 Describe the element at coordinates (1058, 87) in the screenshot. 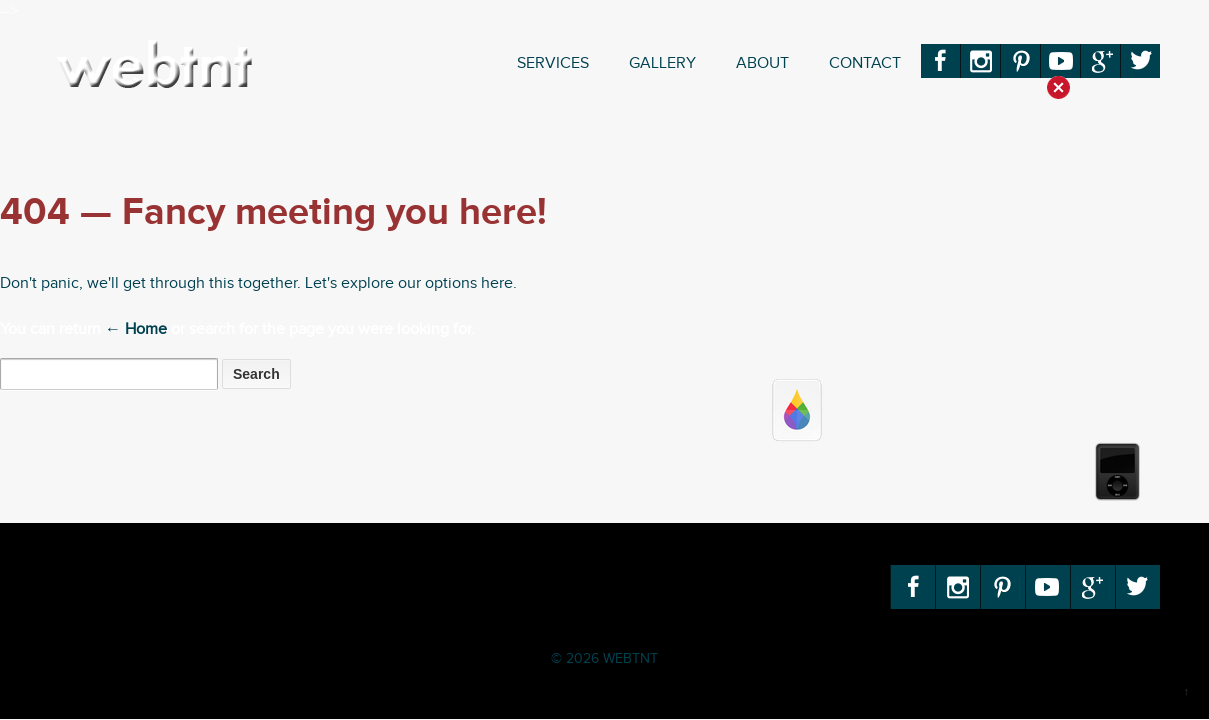

I see `cancel or close a dialog` at that location.